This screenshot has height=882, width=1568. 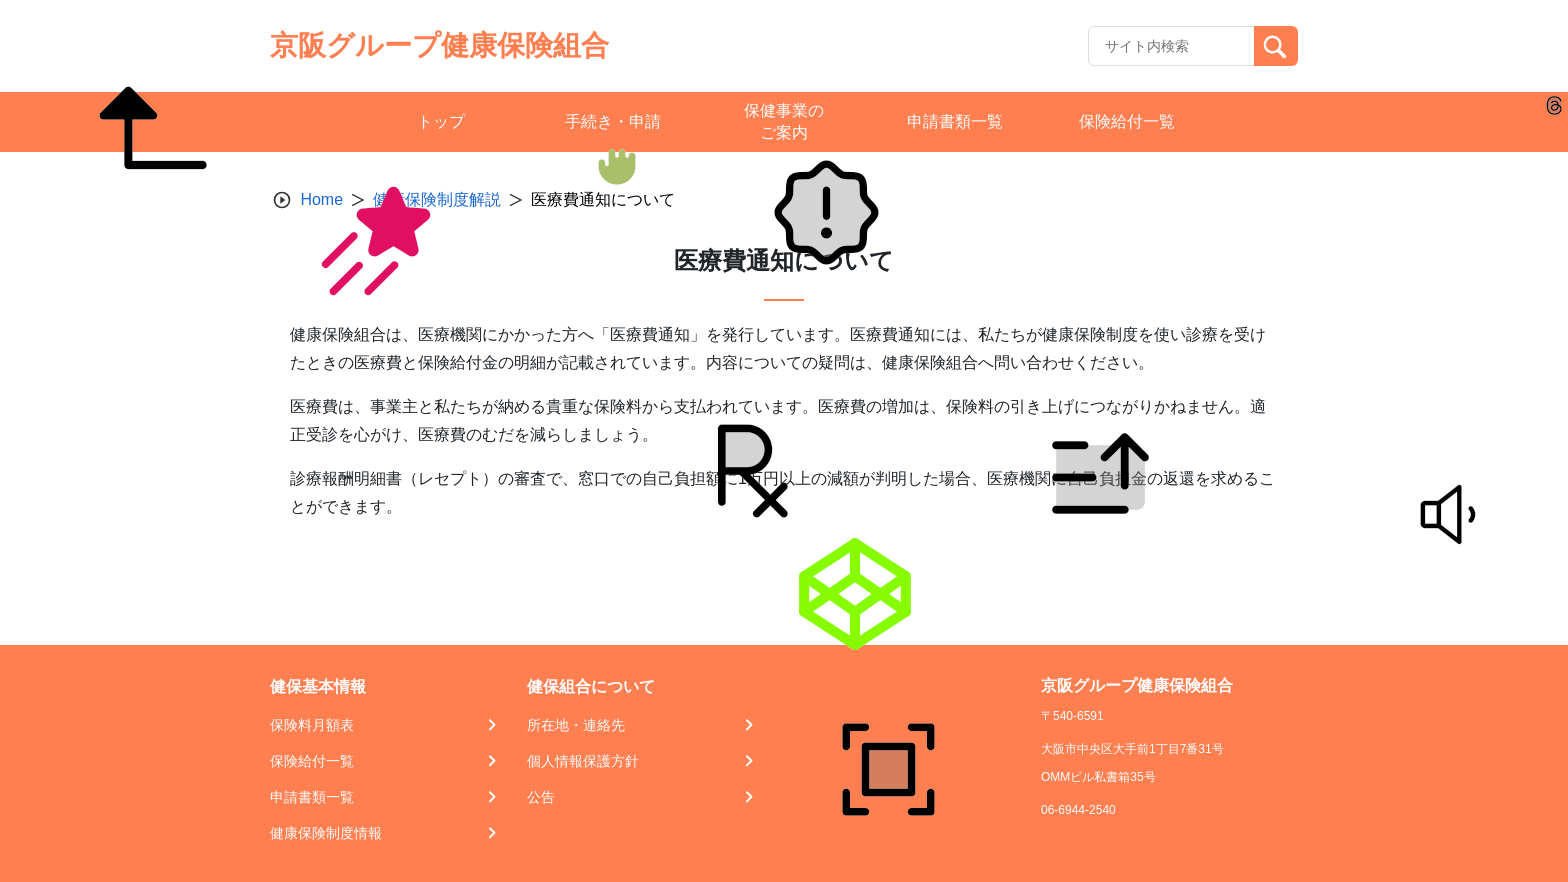 What do you see at coordinates (1554, 105) in the screenshot?
I see `open the Threads app` at bounding box center [1554, 105].